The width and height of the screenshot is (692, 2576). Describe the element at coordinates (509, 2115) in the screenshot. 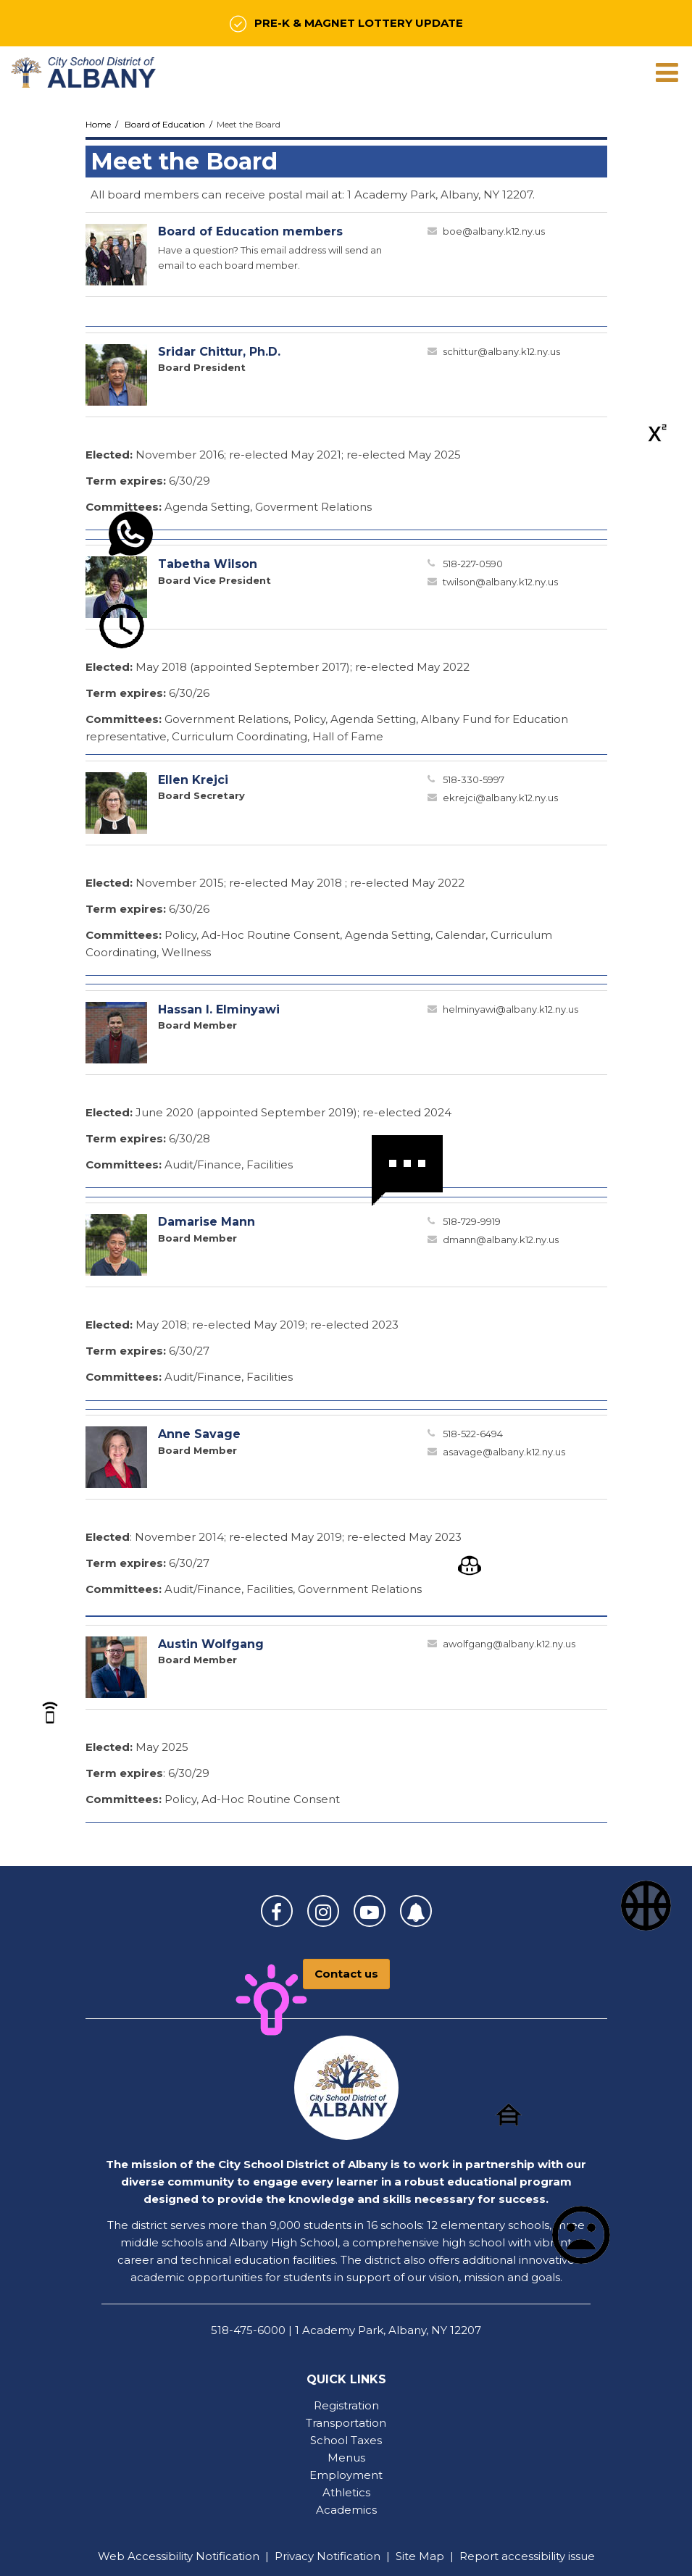

I see `view home exterior or siding options` at that location.